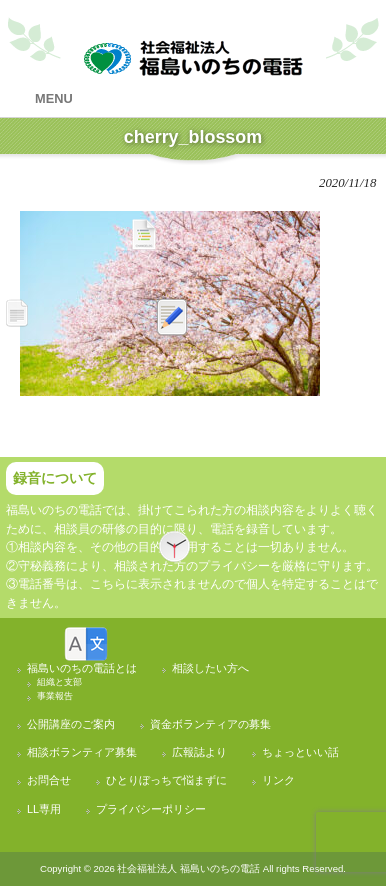 The height and width of the screenshot is (886, 386). Describe the element at coordinates (144, 235) in the screenshot. I see `changelog text file` at that location.